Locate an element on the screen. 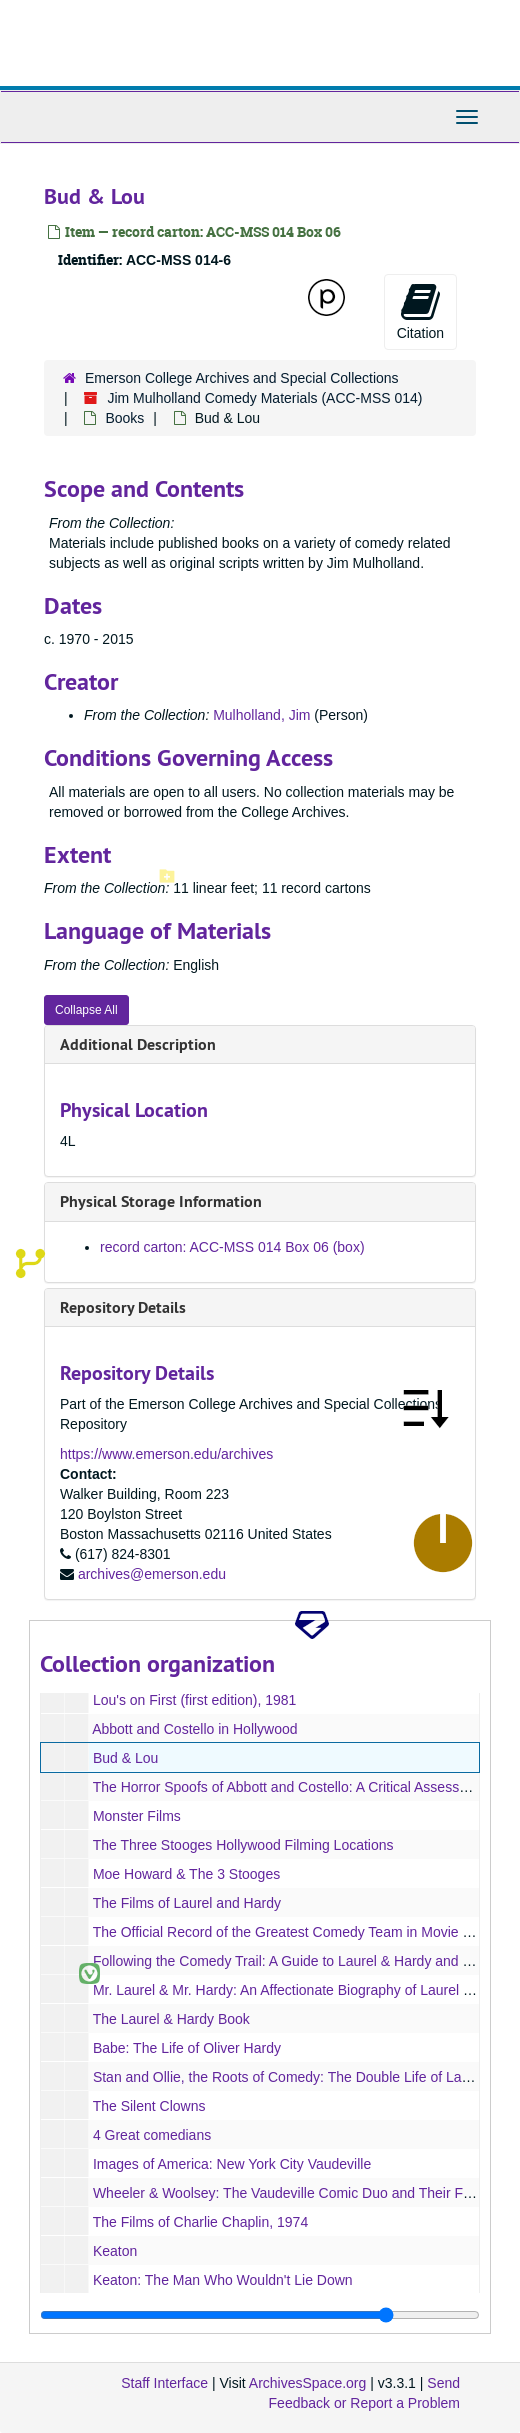  planet logo is located at coordinates (326, 297).